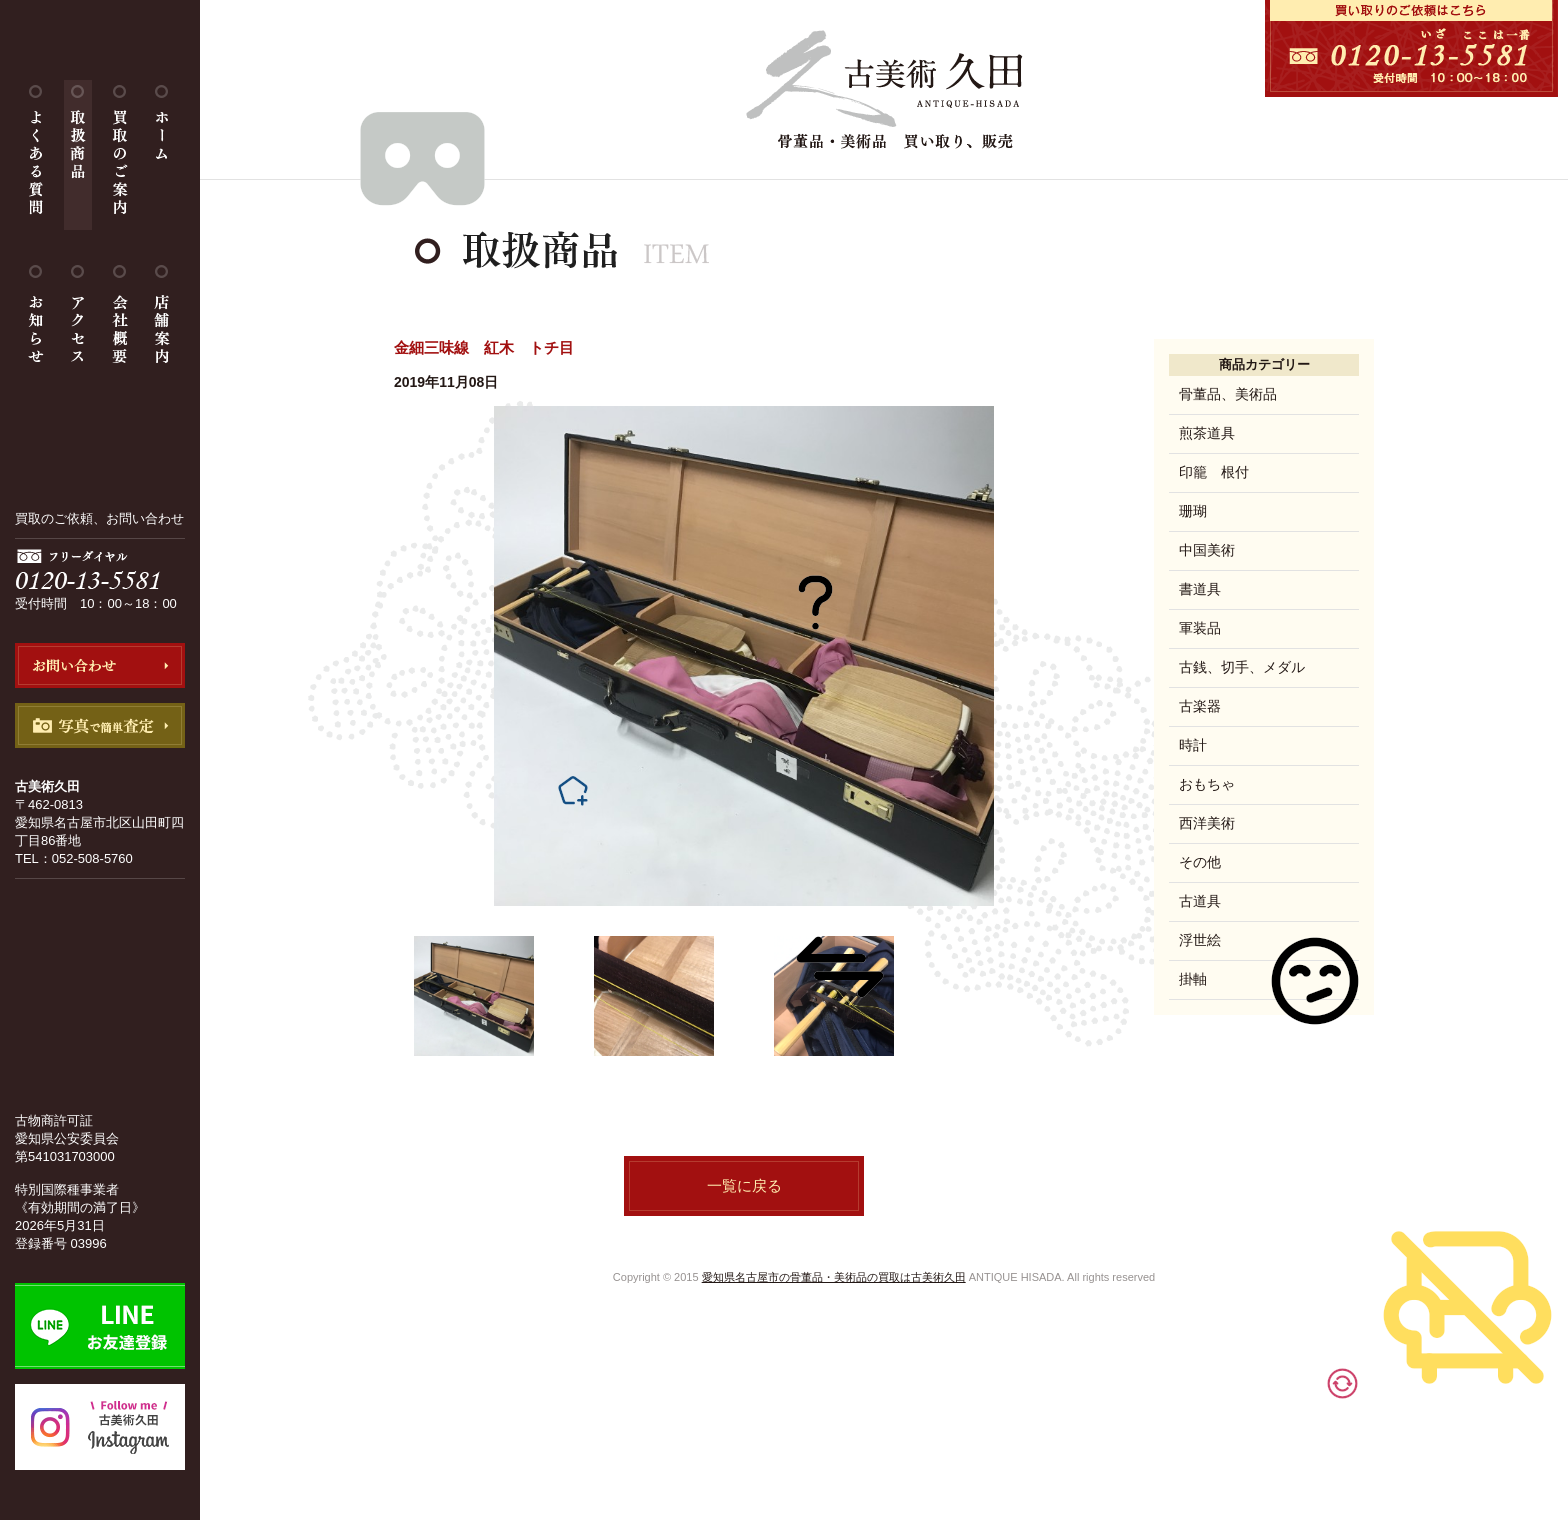 This screenshot has height=1520, width=1568. What do you see at coordinates (573, 791) in the screenshot?
I see `add a new shape or polygon element` at bounding box center [573, 791].